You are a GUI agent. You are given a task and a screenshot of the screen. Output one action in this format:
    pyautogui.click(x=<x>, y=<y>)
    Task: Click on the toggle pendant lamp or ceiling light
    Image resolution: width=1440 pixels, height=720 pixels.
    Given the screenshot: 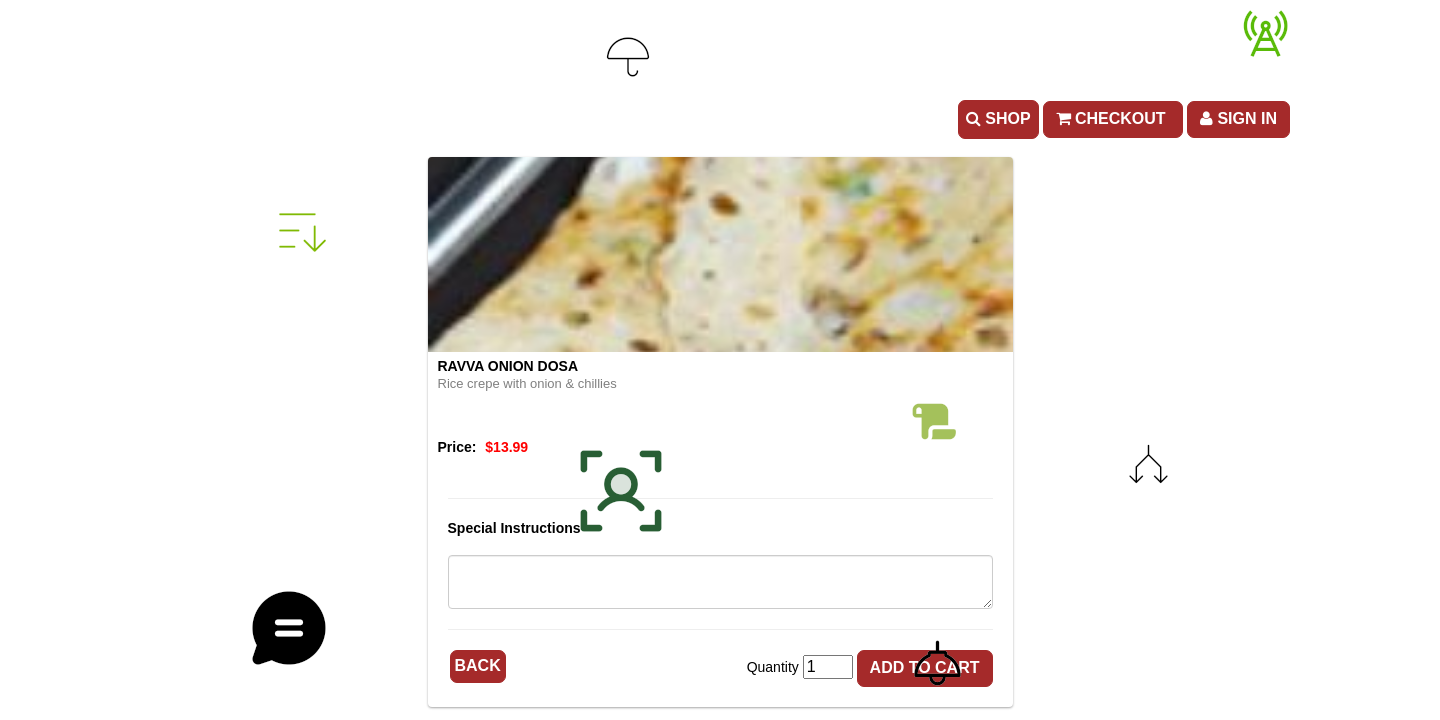 What is the action you would take?
    pyautogui.click(x=937, y=665)
    